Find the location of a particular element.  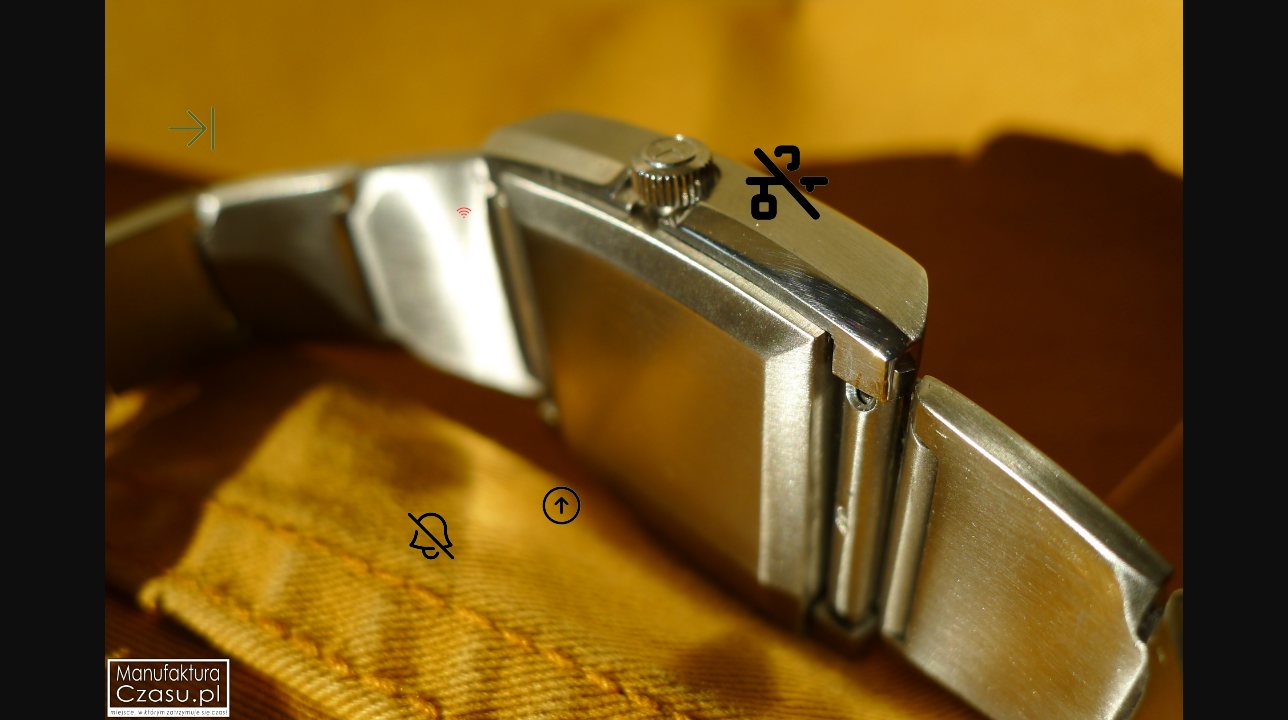

go to end or last item is located at coordinates (192, 128).